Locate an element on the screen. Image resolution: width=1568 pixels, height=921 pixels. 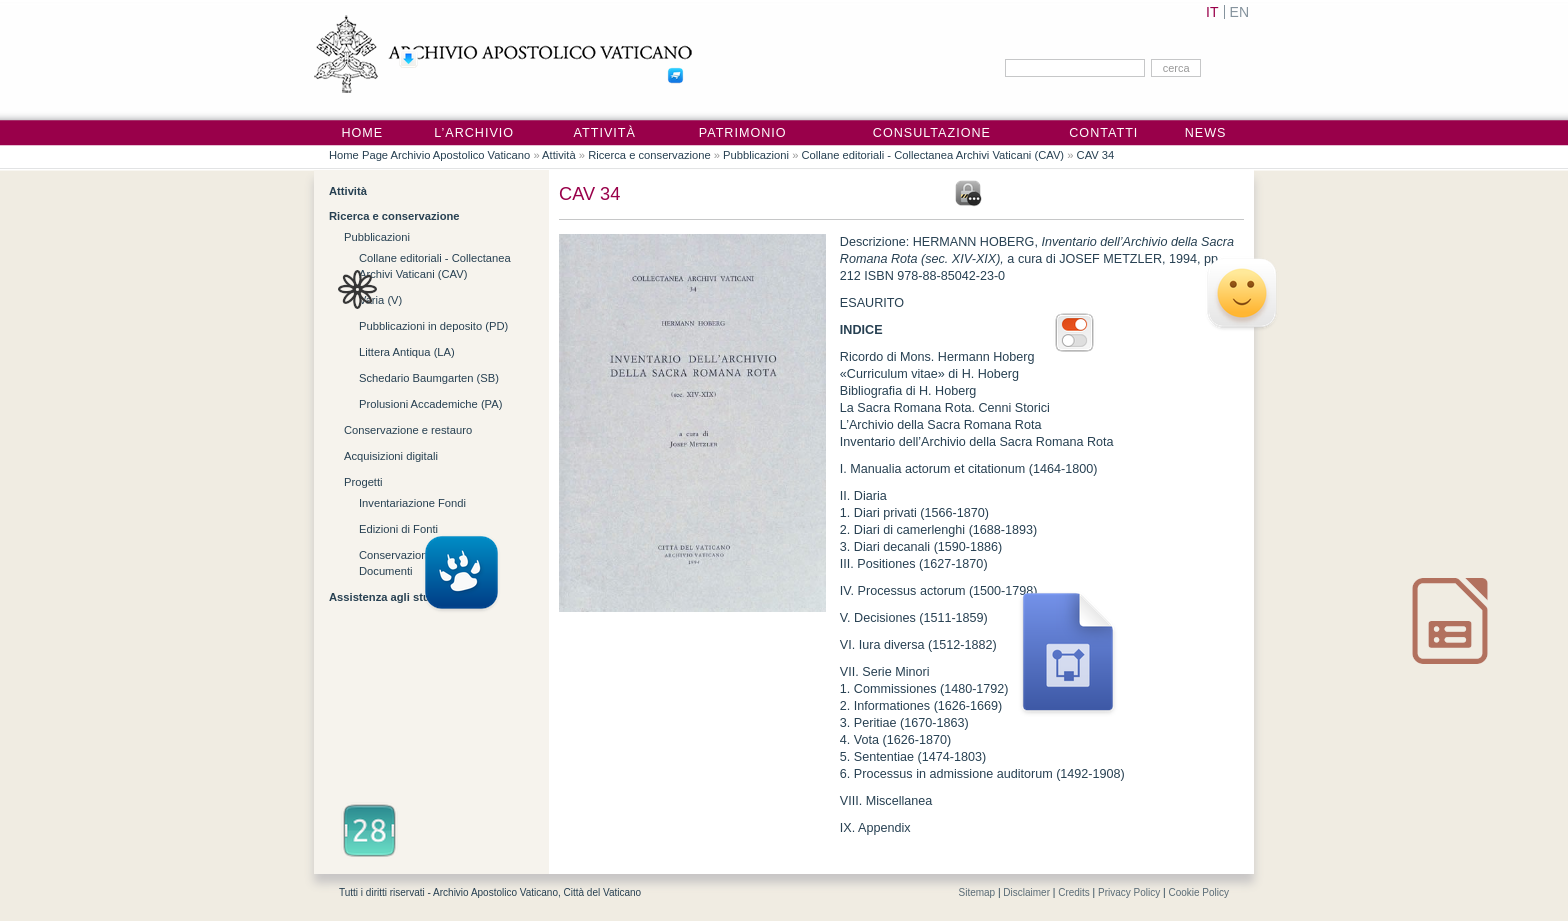
customize emoji and emoticon preferences is located at coordinates (1242, 293).